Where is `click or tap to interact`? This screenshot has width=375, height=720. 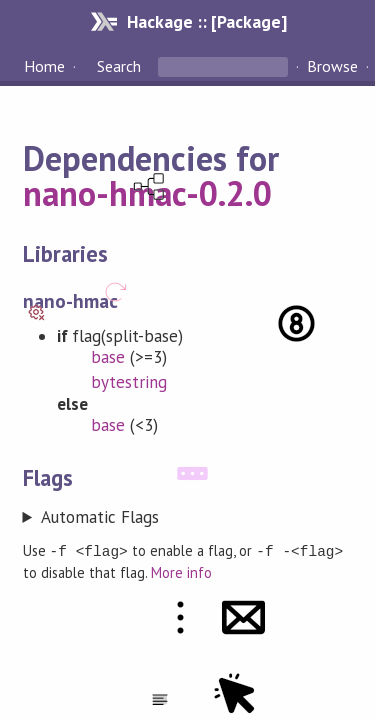 click or tap to interact is located at coordinates (236, 695).